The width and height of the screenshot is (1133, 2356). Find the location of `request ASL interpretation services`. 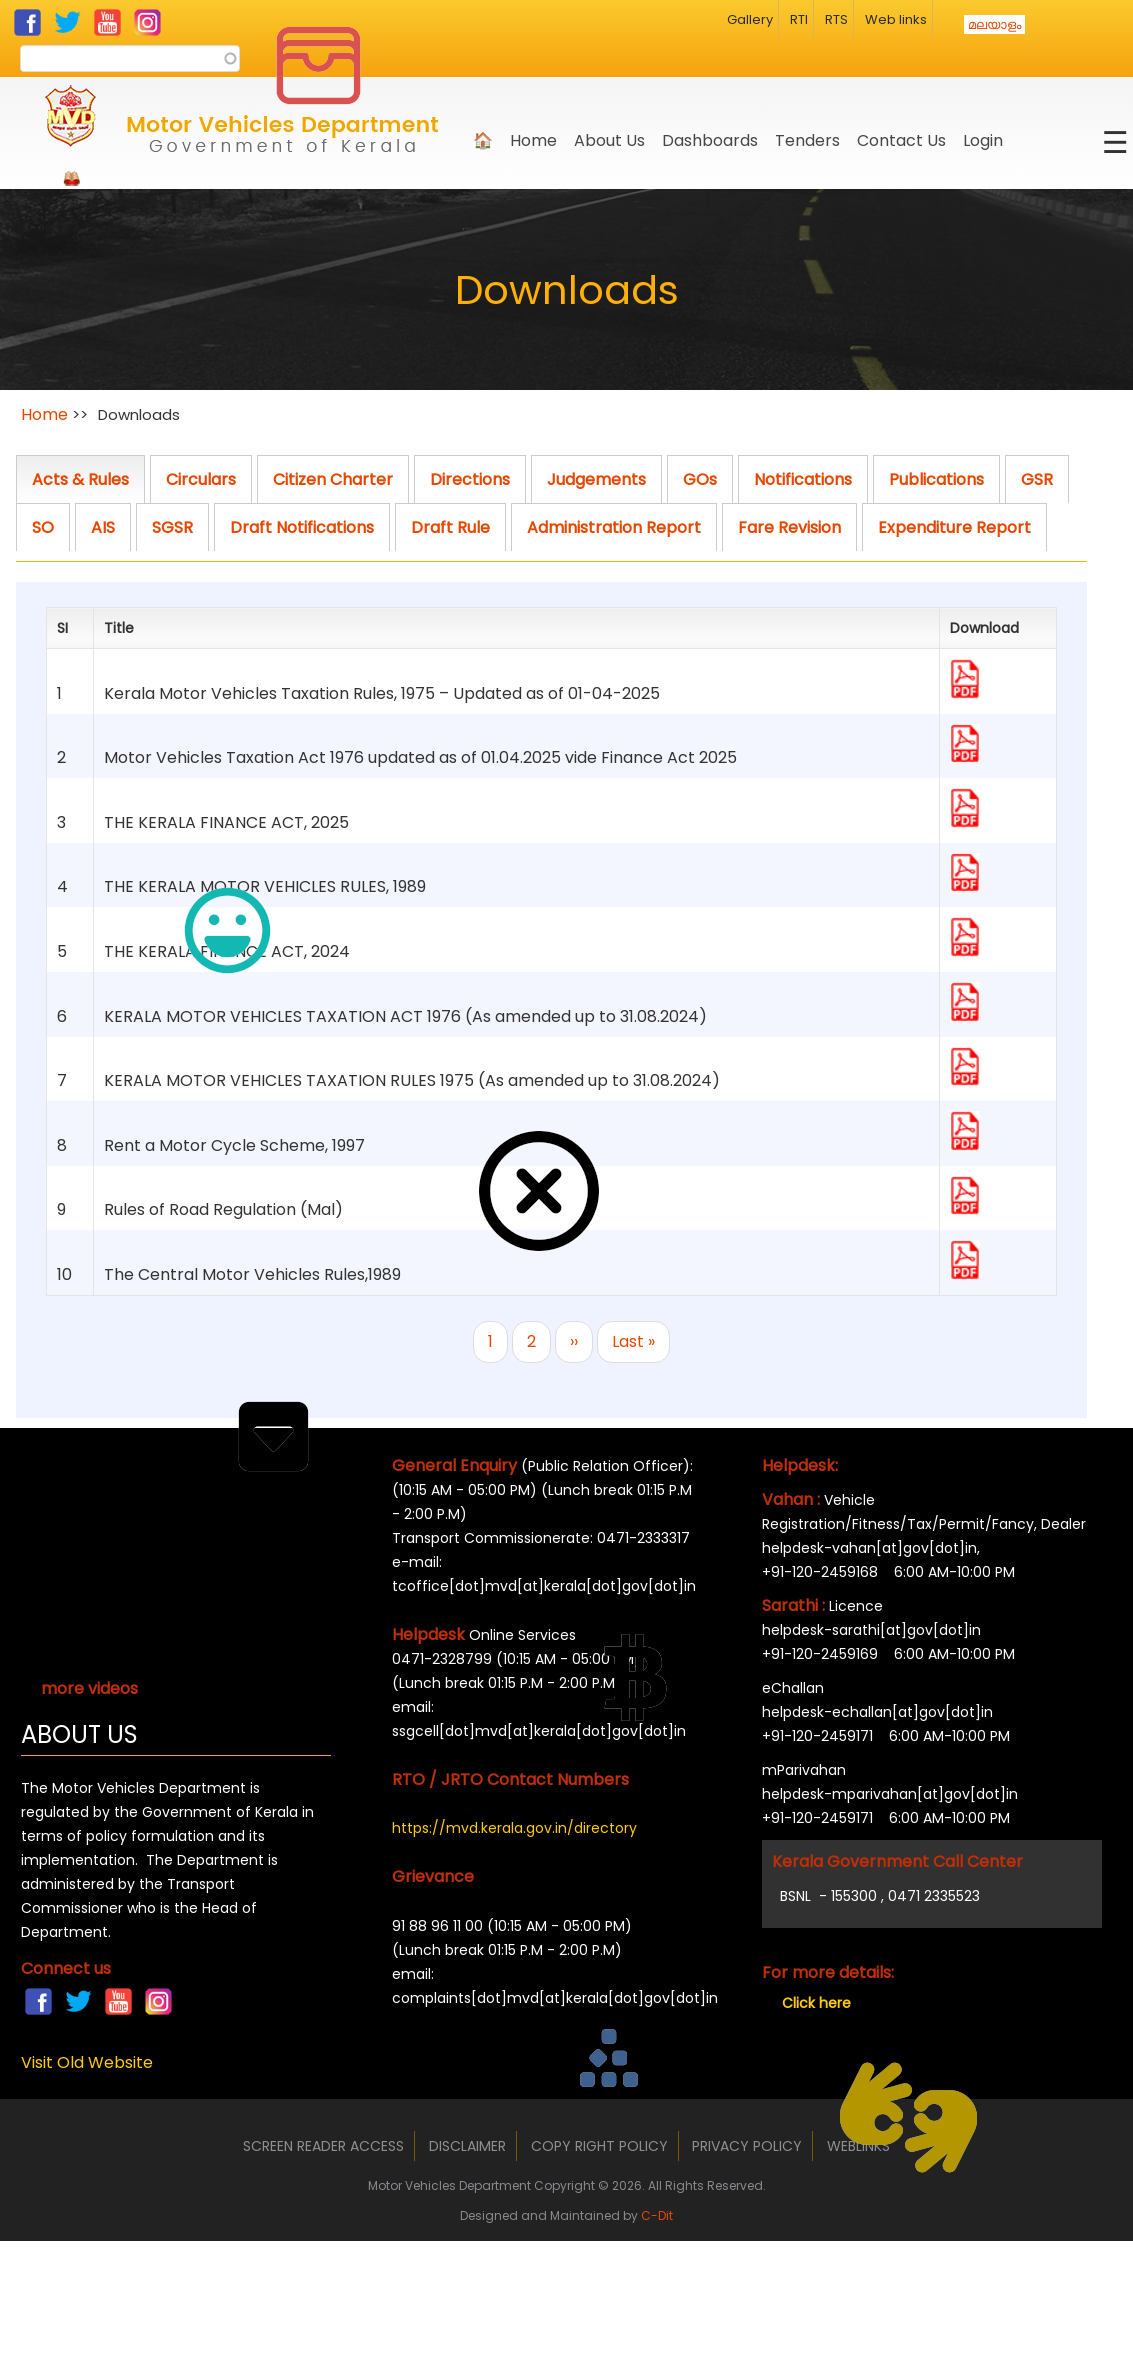

request ASL interpretation services is located at coordinates (908, 2117).